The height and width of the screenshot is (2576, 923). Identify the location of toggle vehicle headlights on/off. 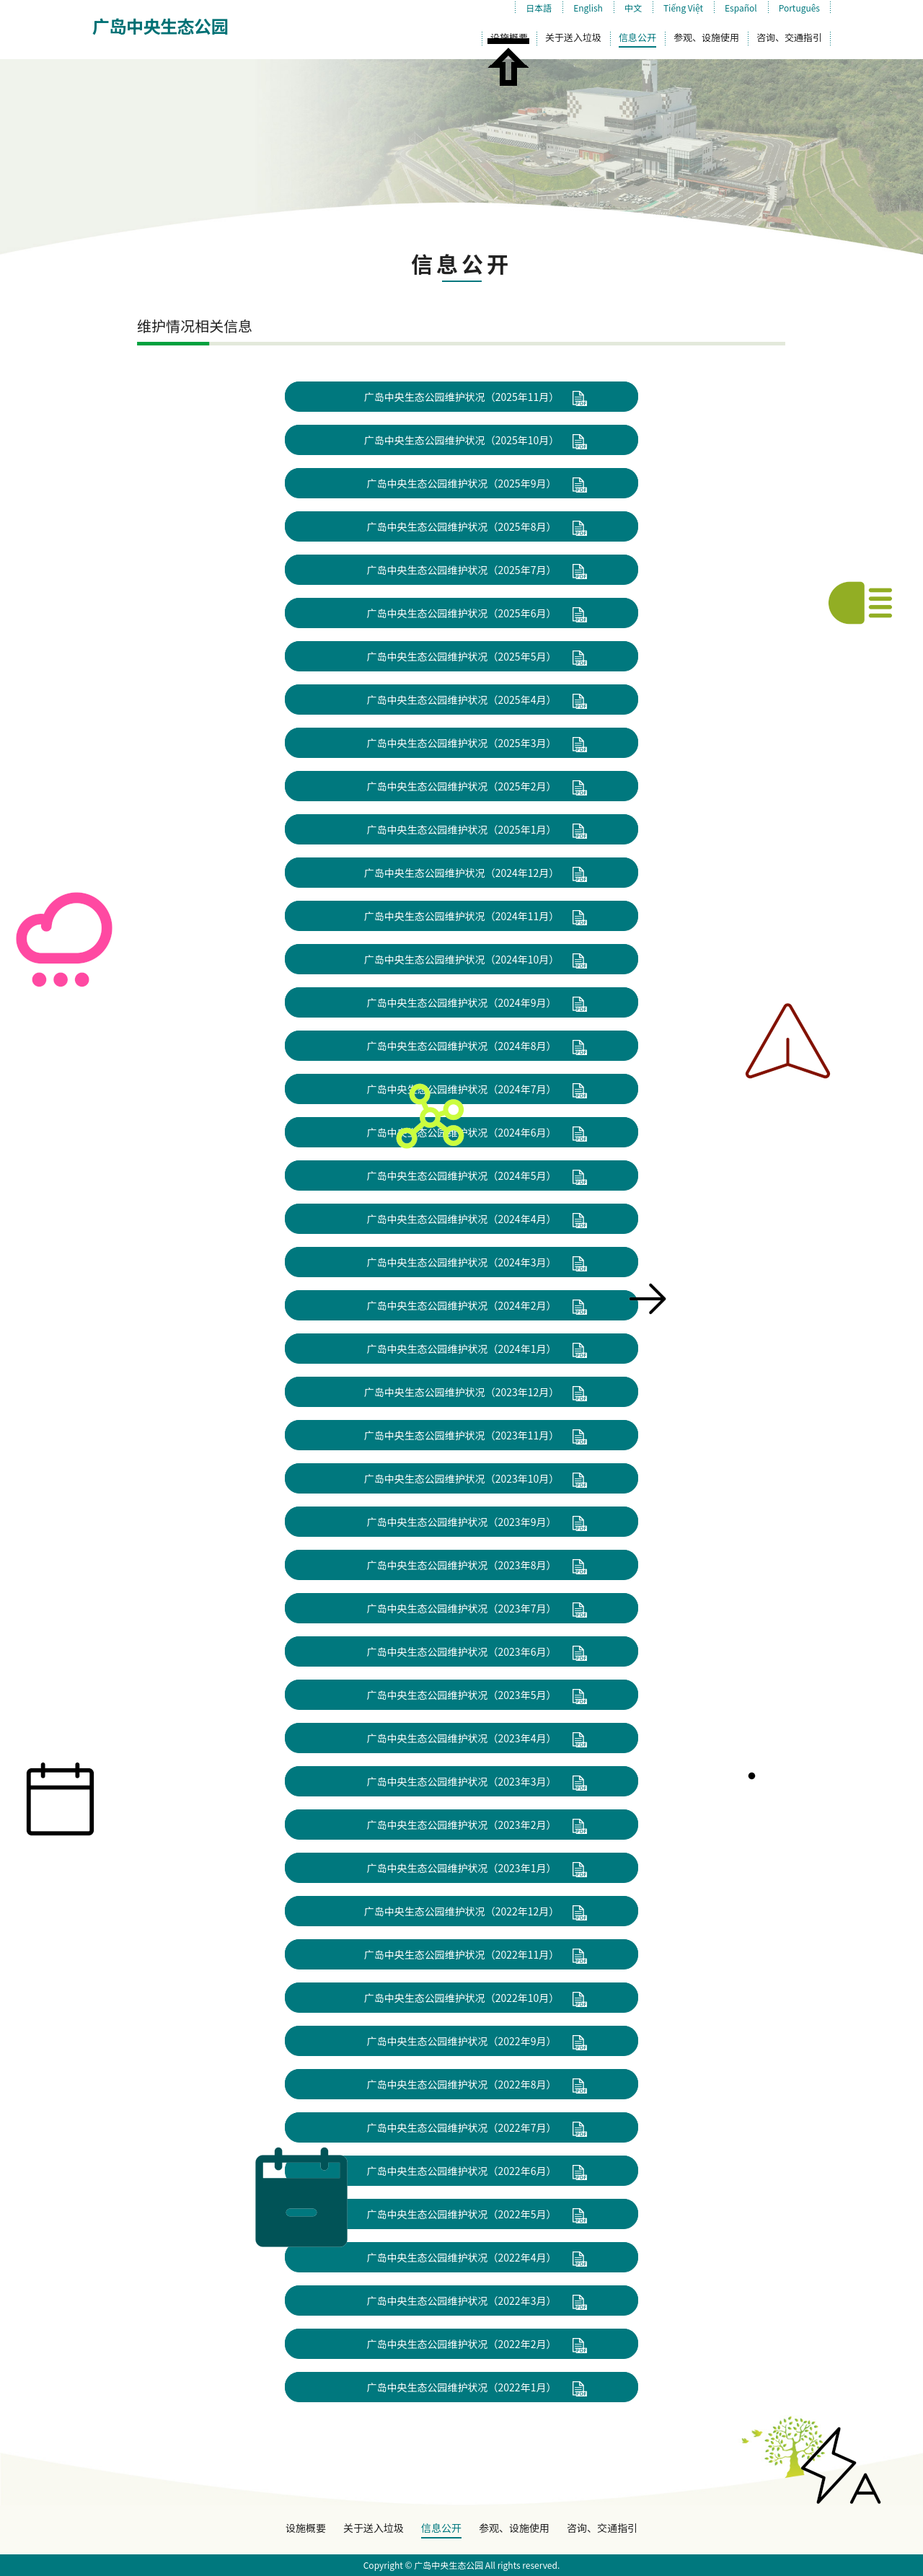
(860, 603).